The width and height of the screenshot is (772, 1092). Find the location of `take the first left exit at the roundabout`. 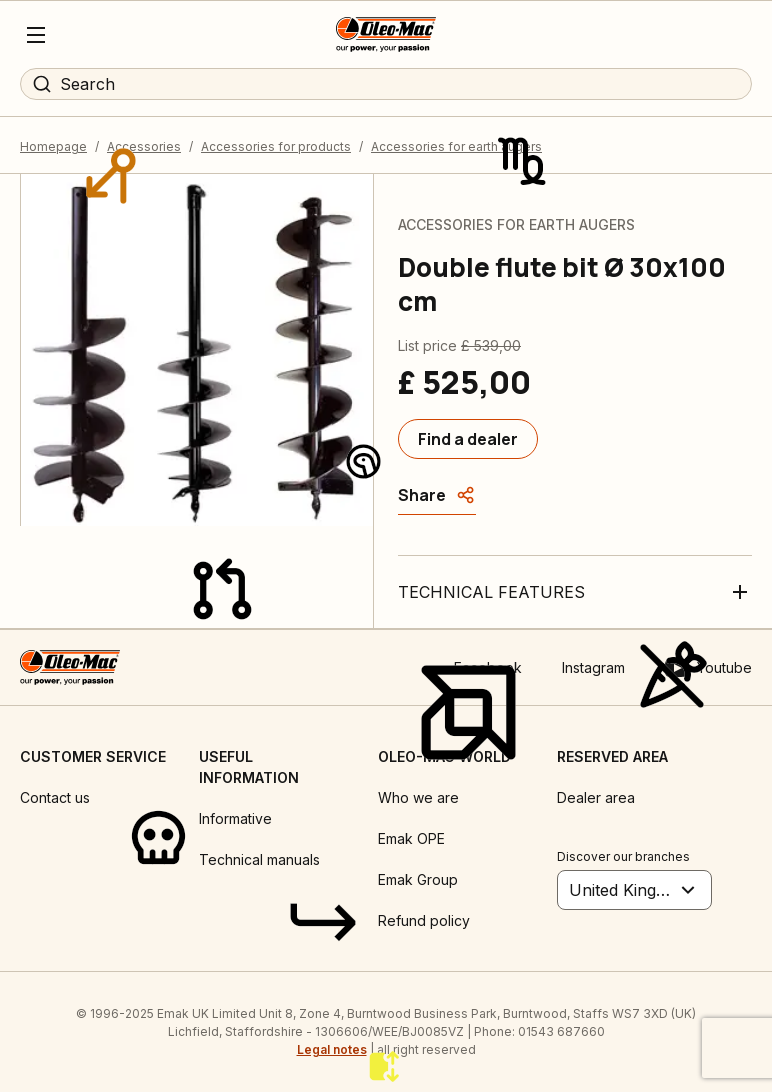

take the first left exit at the roundabout is located at coordinates (111, 176).